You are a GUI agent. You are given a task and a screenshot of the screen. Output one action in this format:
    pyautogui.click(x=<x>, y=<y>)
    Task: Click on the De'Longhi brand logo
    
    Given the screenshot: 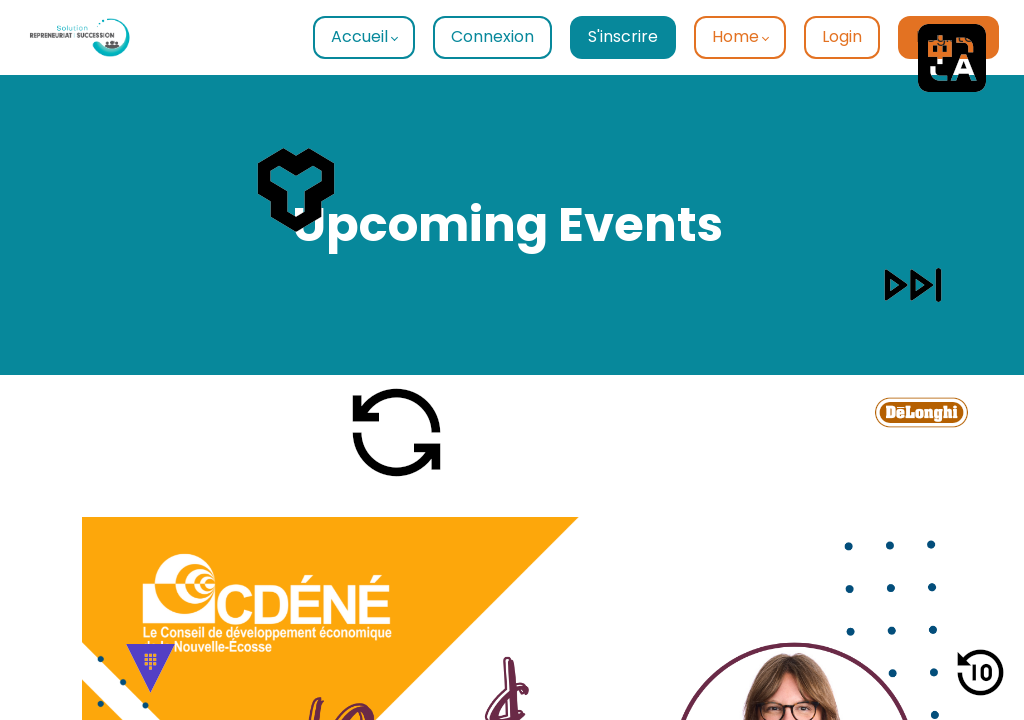 What is the action you would take?
    pyautogui.click(x=921, y=412)
    